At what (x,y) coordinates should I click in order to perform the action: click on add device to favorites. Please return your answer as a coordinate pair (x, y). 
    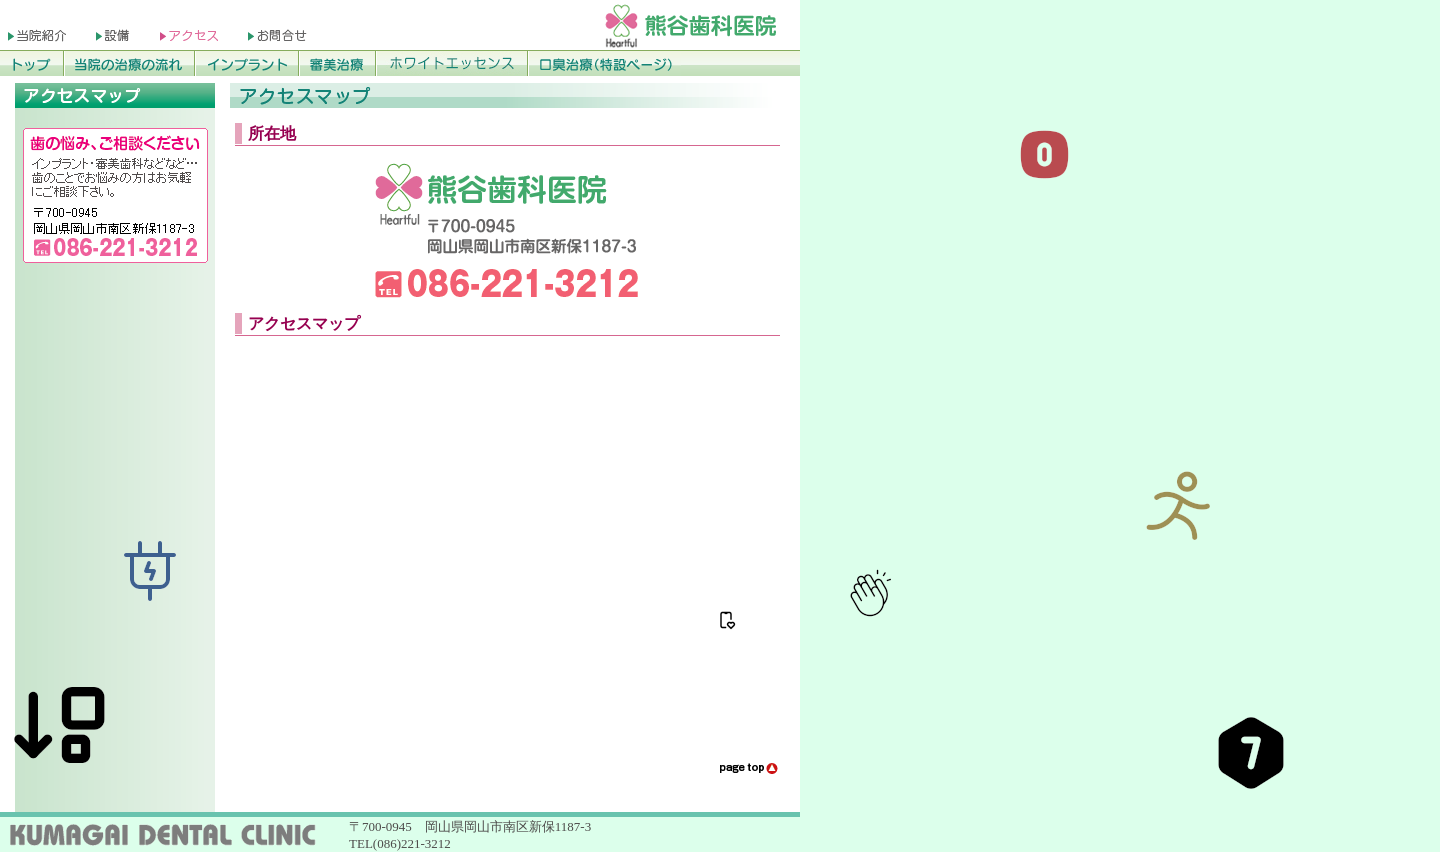
    Looking at the image, I should click on (726, 620).